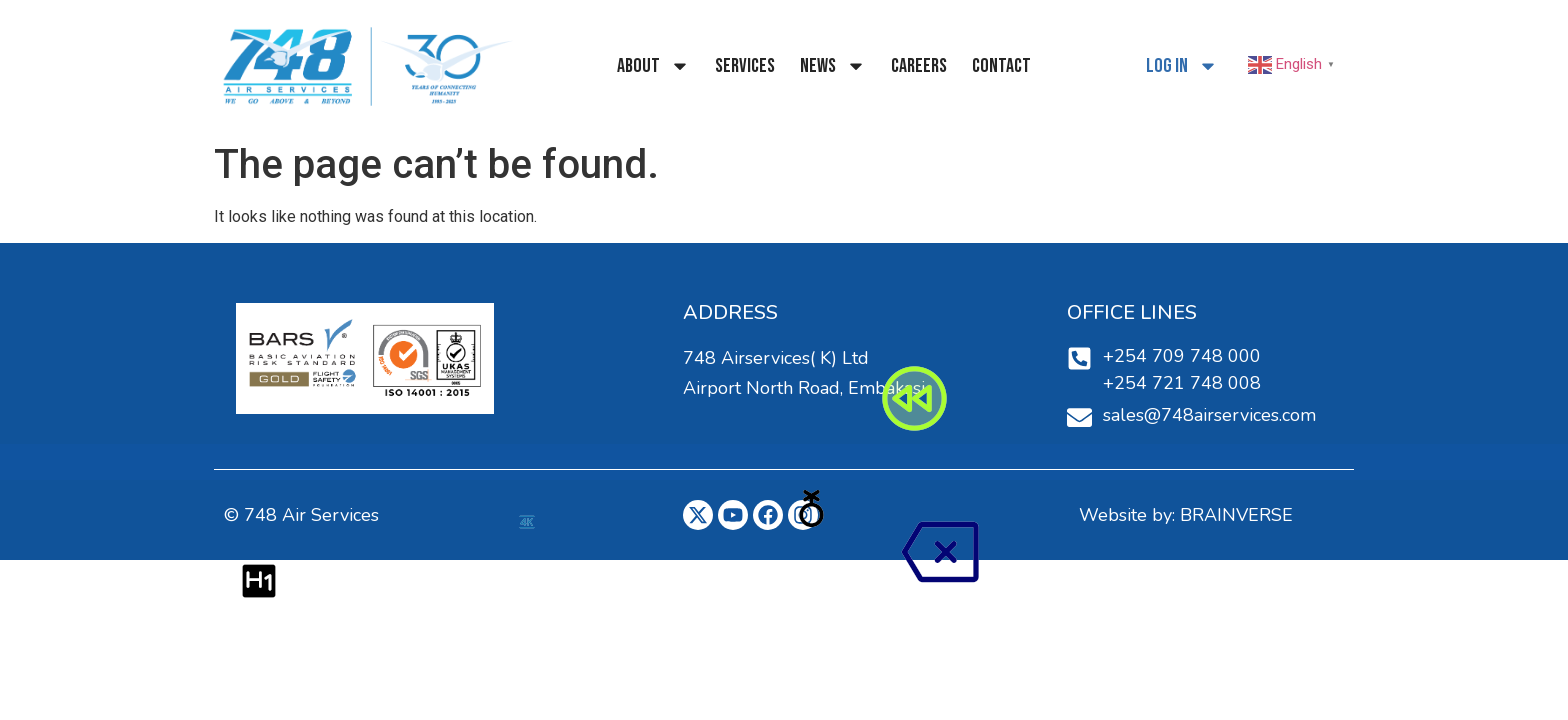  I want to click on delete the previous character, so click(943, 552).